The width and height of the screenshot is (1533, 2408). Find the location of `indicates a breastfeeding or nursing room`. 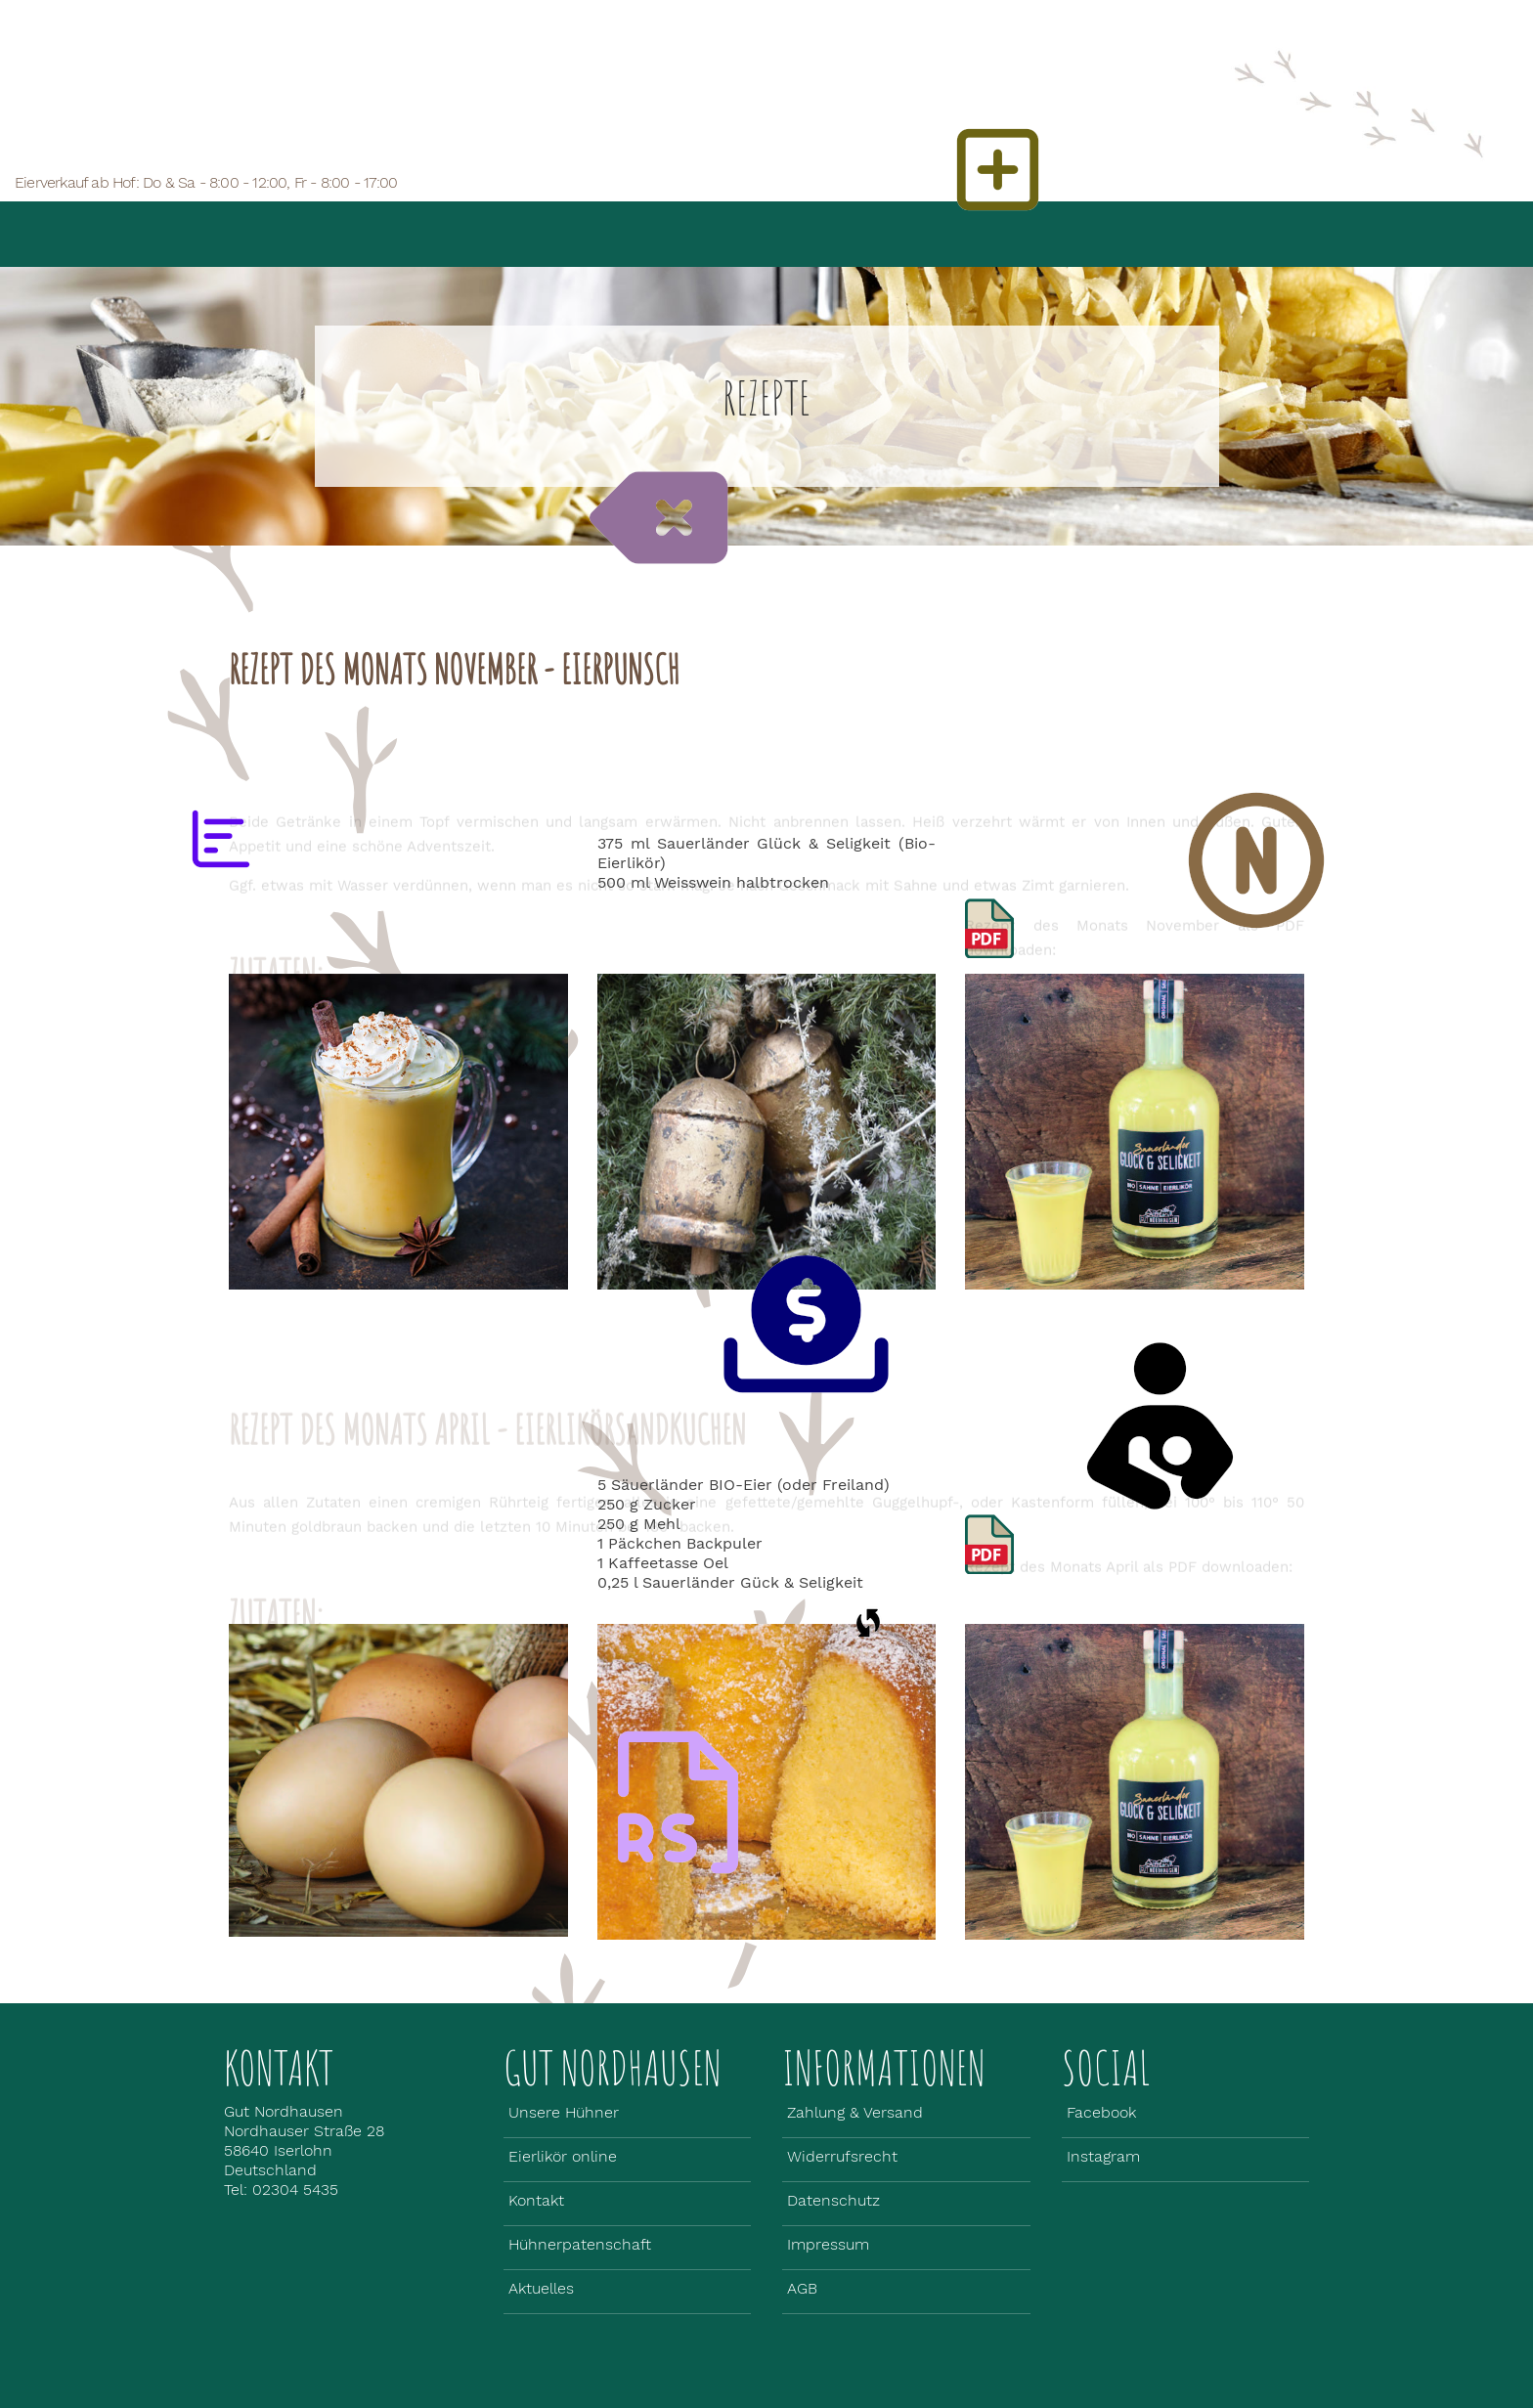

indicates a breastfeeding or nursing room is located at coordinates (1160, 1425).